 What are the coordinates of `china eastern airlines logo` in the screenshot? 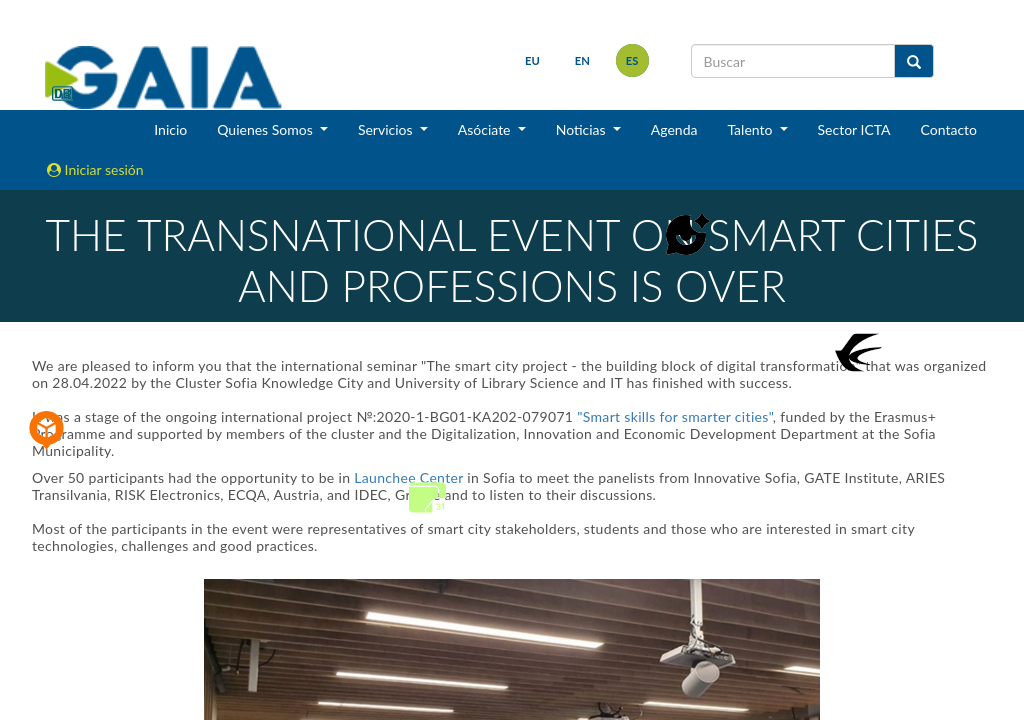 It's located at (858, 352).